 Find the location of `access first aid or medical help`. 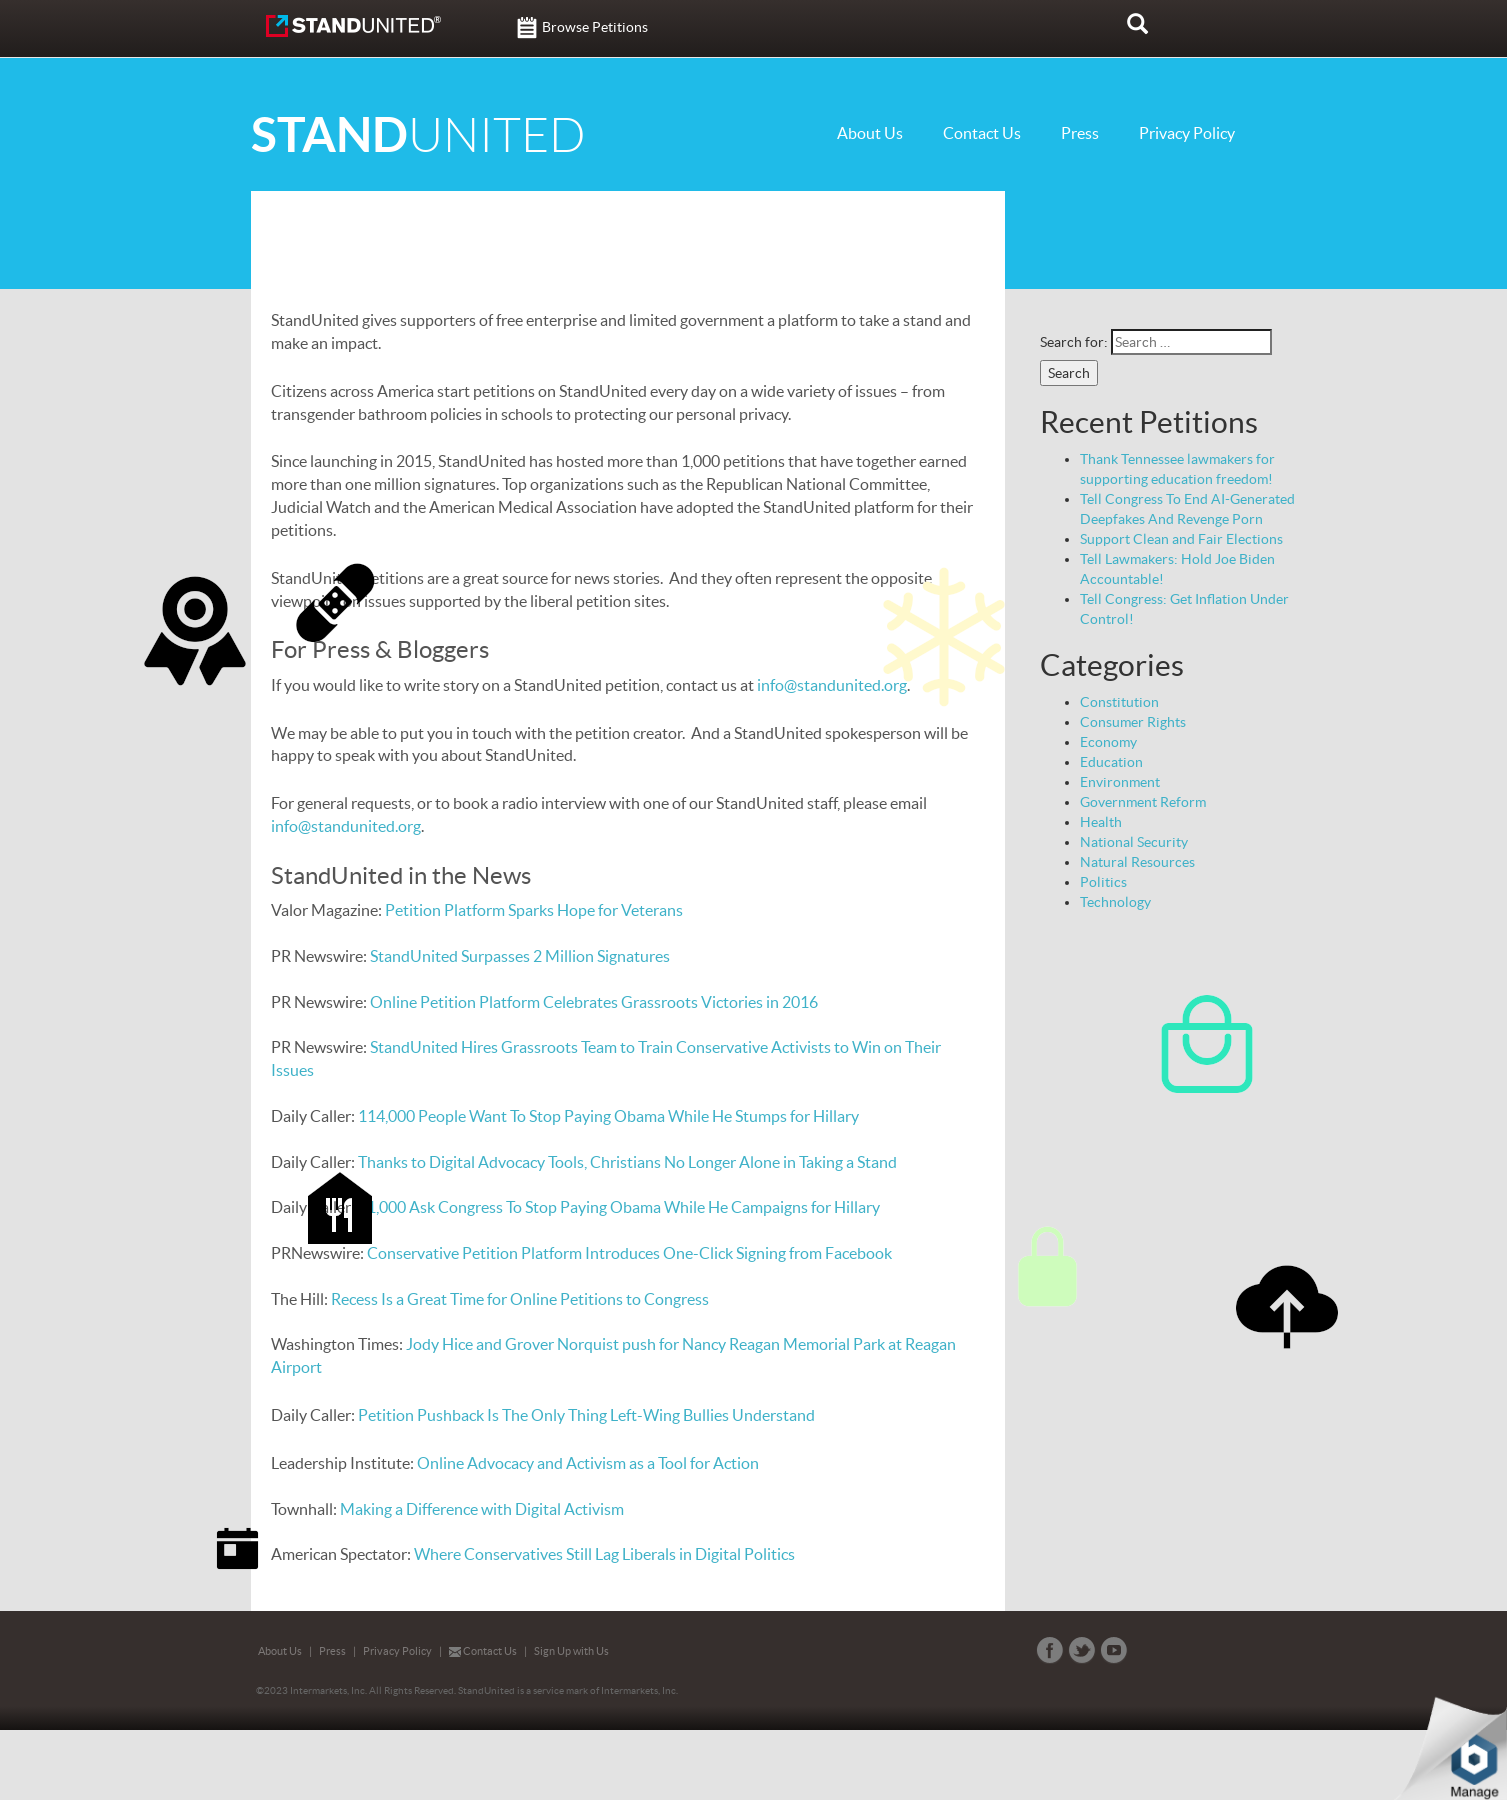

access first aid or medical help is located at coordinates (335, 603).